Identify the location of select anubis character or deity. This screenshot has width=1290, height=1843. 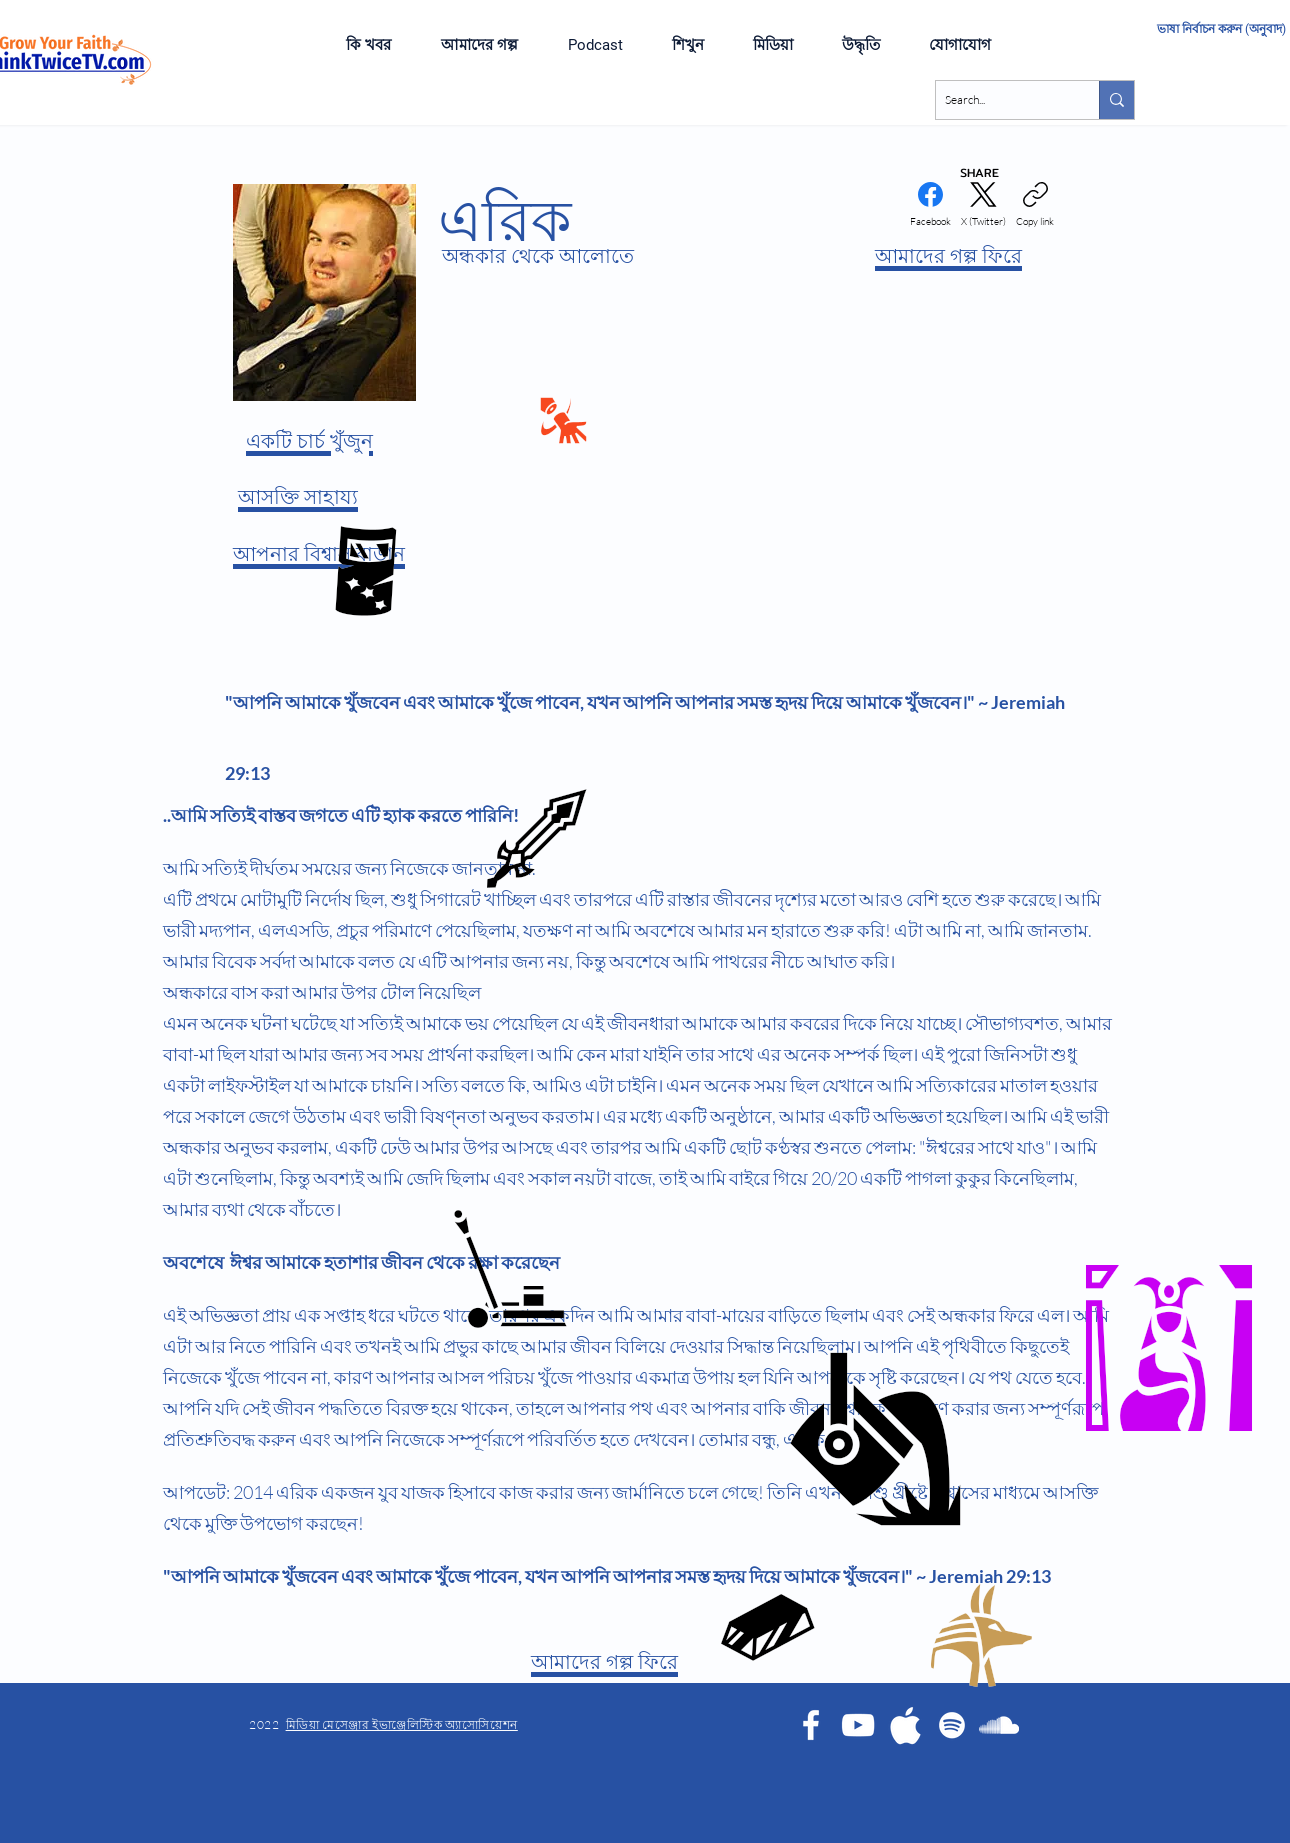
(981, 1635).